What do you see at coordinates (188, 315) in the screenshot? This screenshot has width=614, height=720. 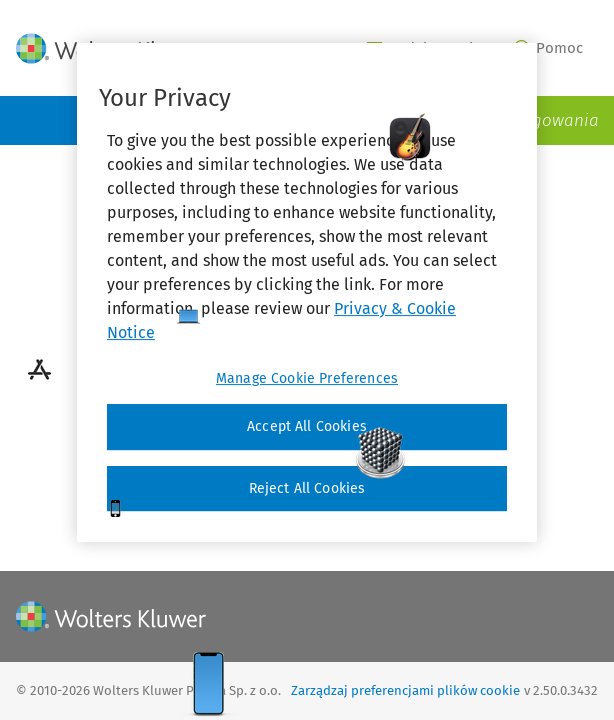 I see `macbook air 15-inch device icon` at bounding box center [188, 315].